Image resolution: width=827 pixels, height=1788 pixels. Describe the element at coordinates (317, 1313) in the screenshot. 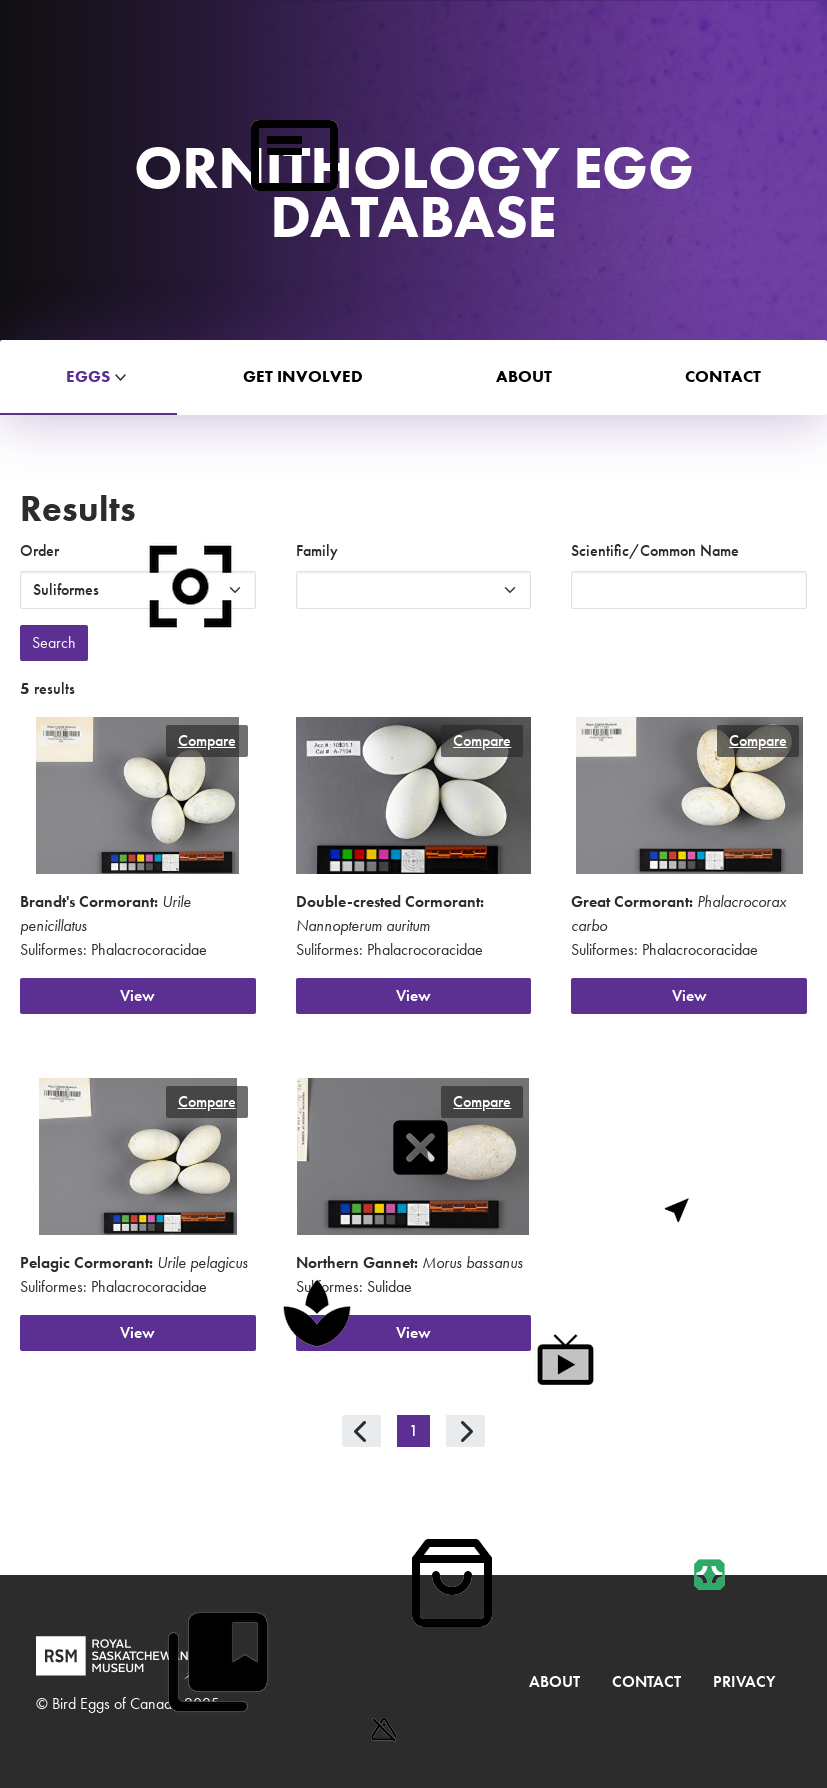

I see `access spa or wellness features` at that location.